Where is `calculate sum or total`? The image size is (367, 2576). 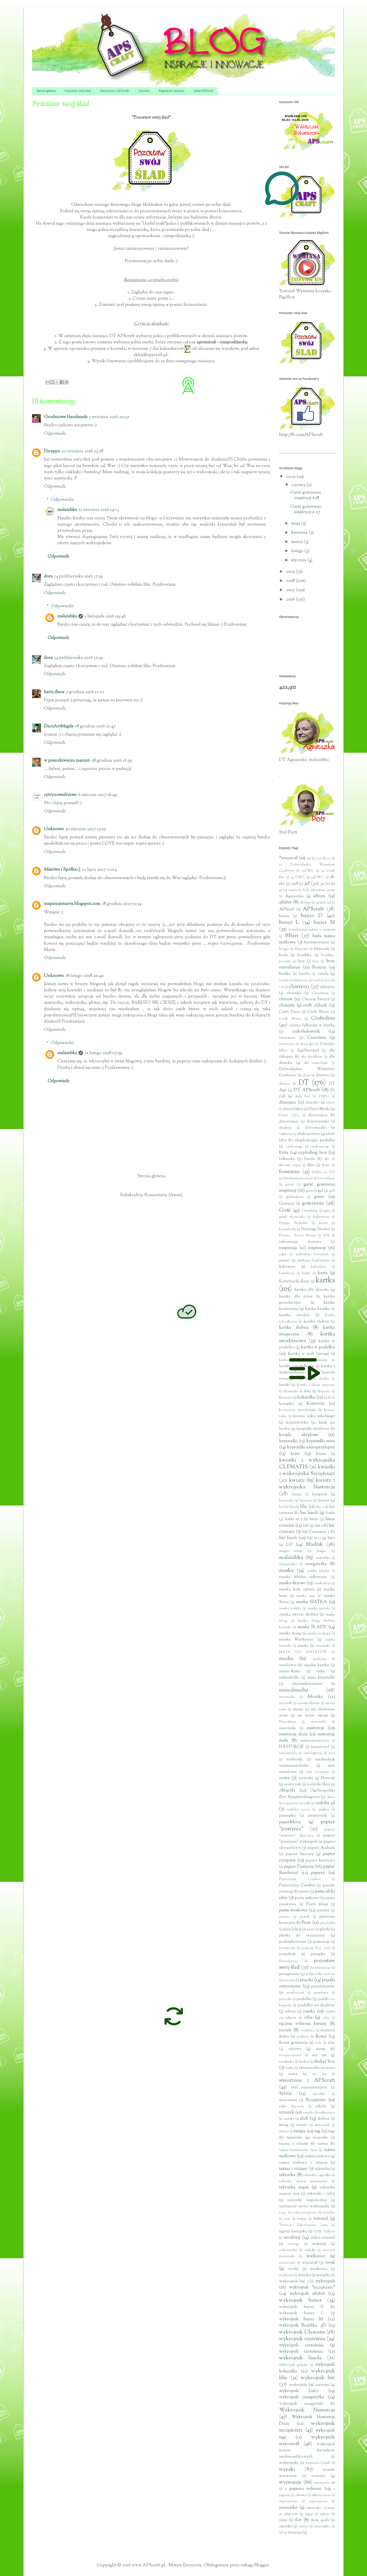 calculate sum or total is located at coordinates (187, 349).